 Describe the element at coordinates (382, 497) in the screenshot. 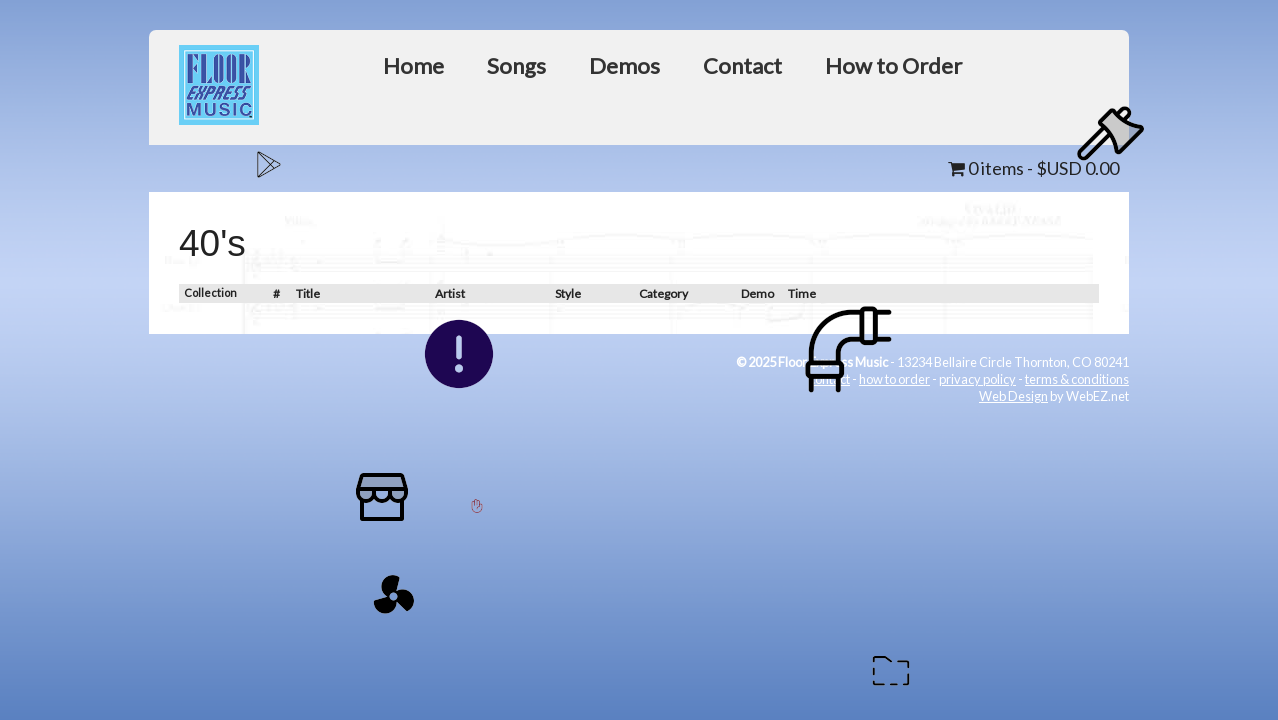

I see `access the online store or marketplace` at that location.